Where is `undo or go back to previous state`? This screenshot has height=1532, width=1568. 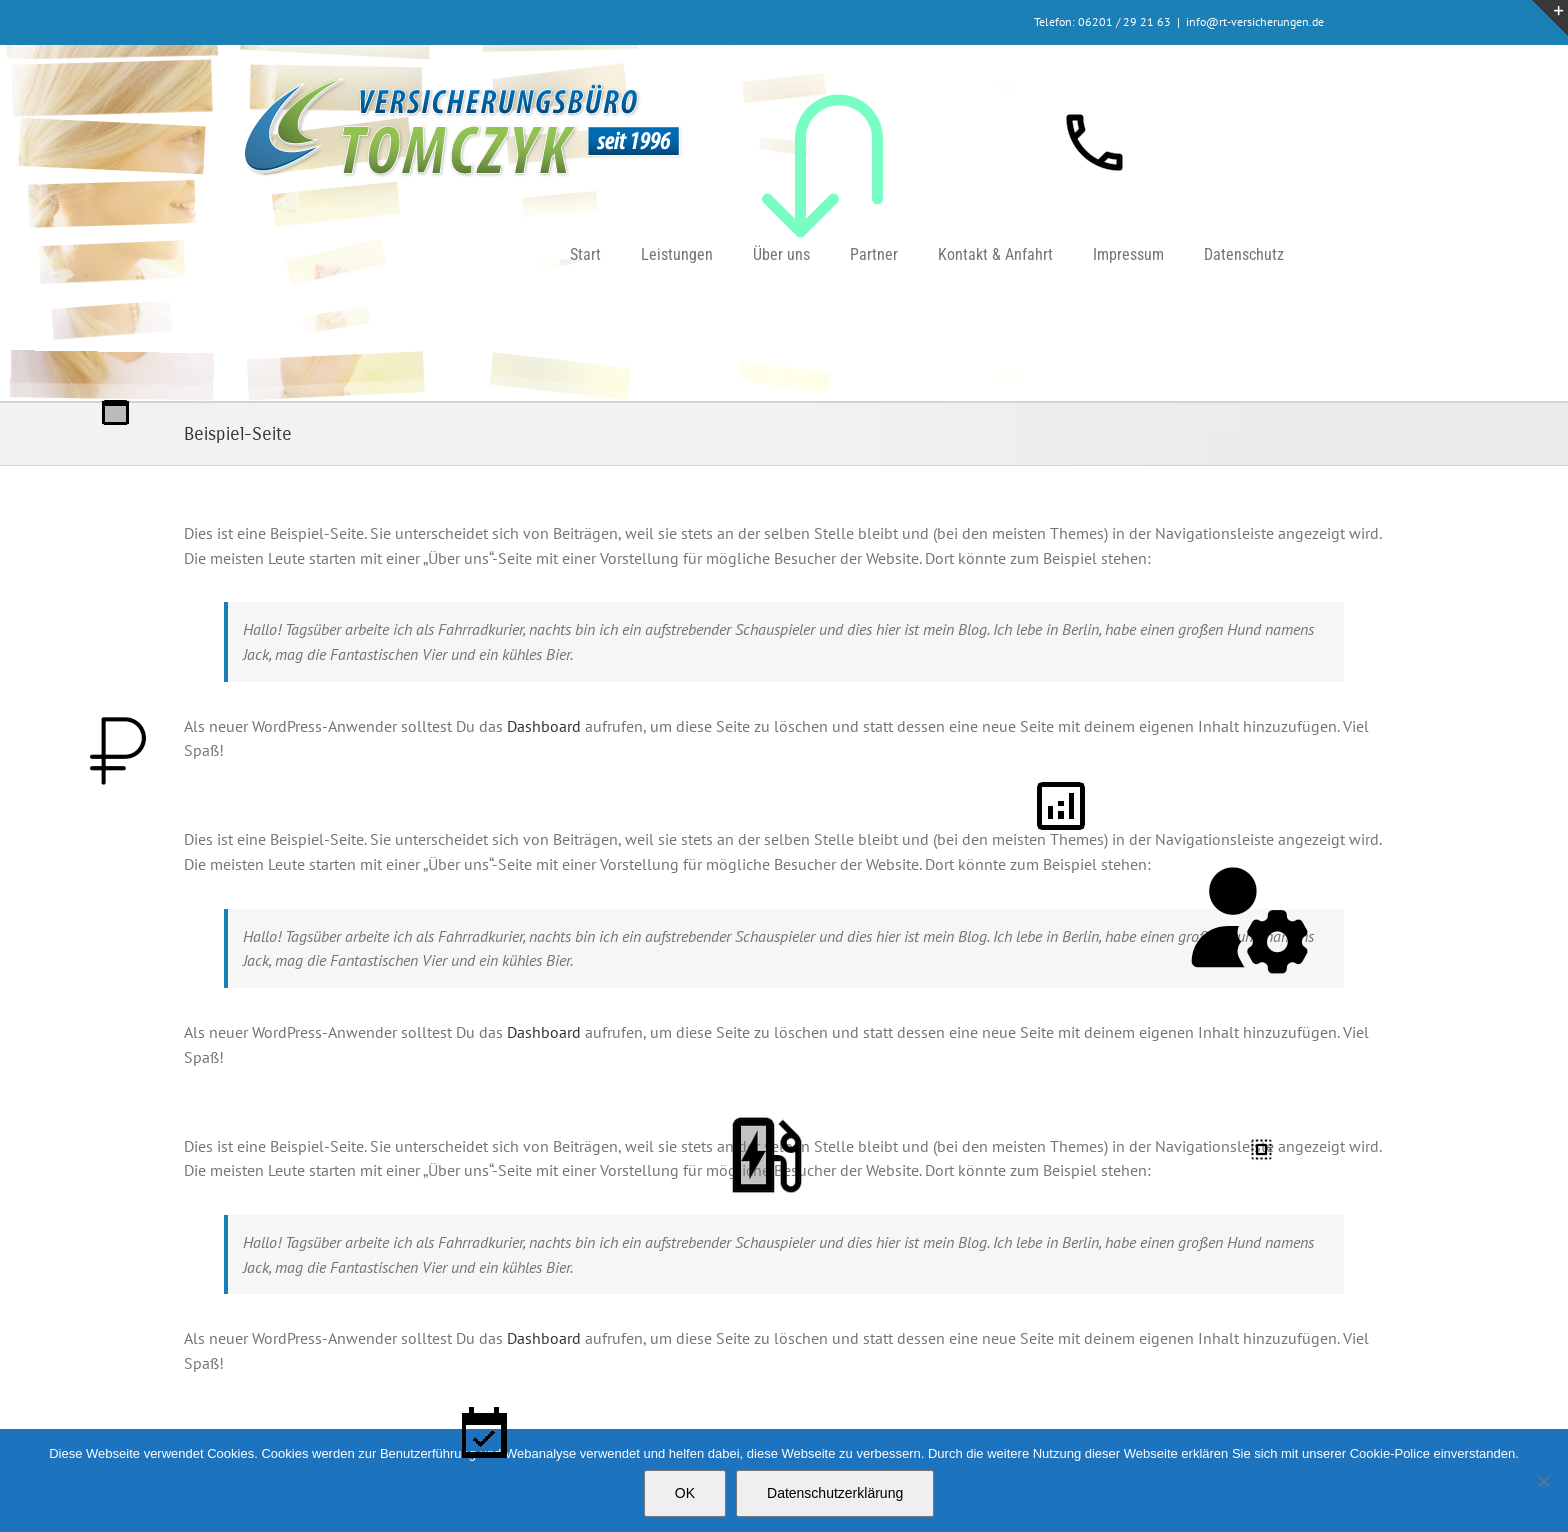 undo or go back to previous state is located at coordinates (828, 166).